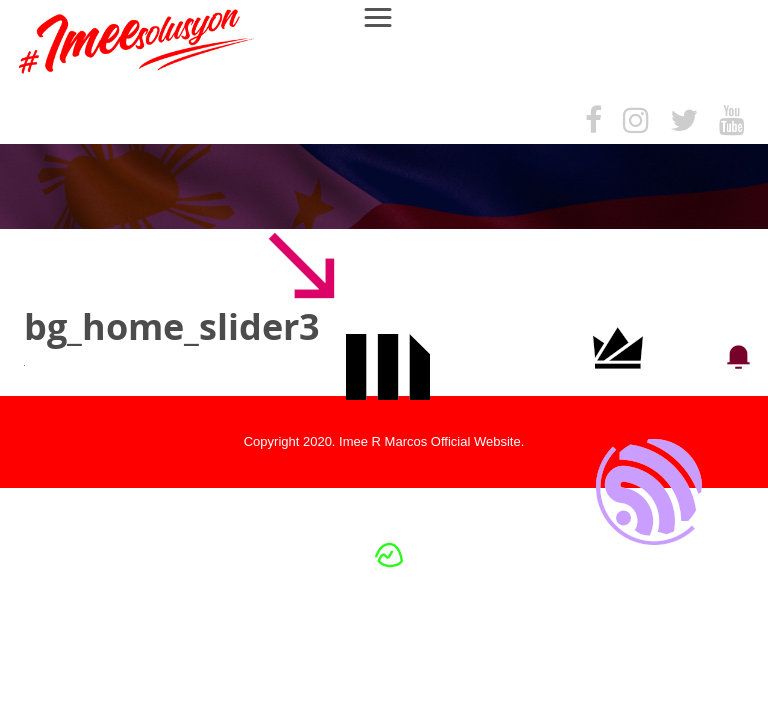 The width and height of the screenshot is (768, 720). I want to click on microstrategy company logo, so click(388, 367).